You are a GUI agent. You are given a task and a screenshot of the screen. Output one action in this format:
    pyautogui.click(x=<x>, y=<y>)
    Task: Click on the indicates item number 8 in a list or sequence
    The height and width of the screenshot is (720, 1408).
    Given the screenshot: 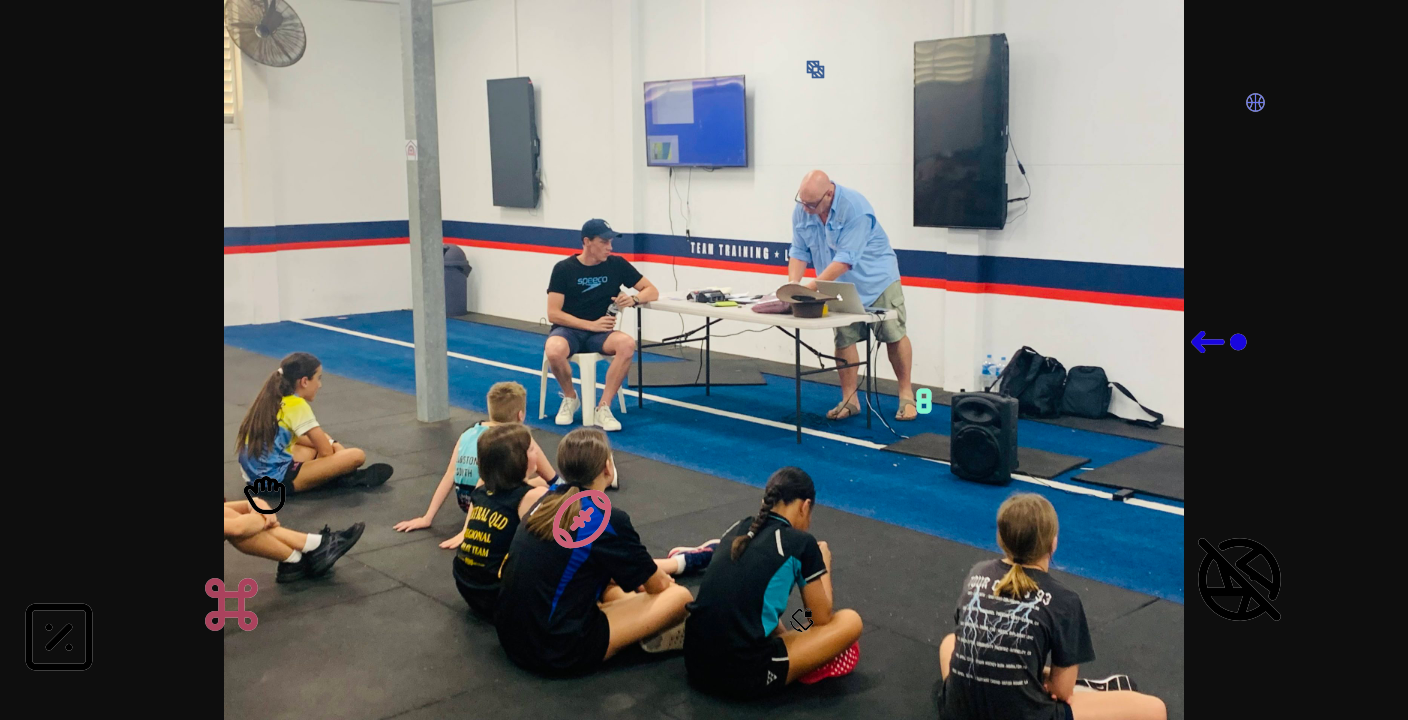 What is the action you would take?
    pyautogui.click(x=924, y=401)
    